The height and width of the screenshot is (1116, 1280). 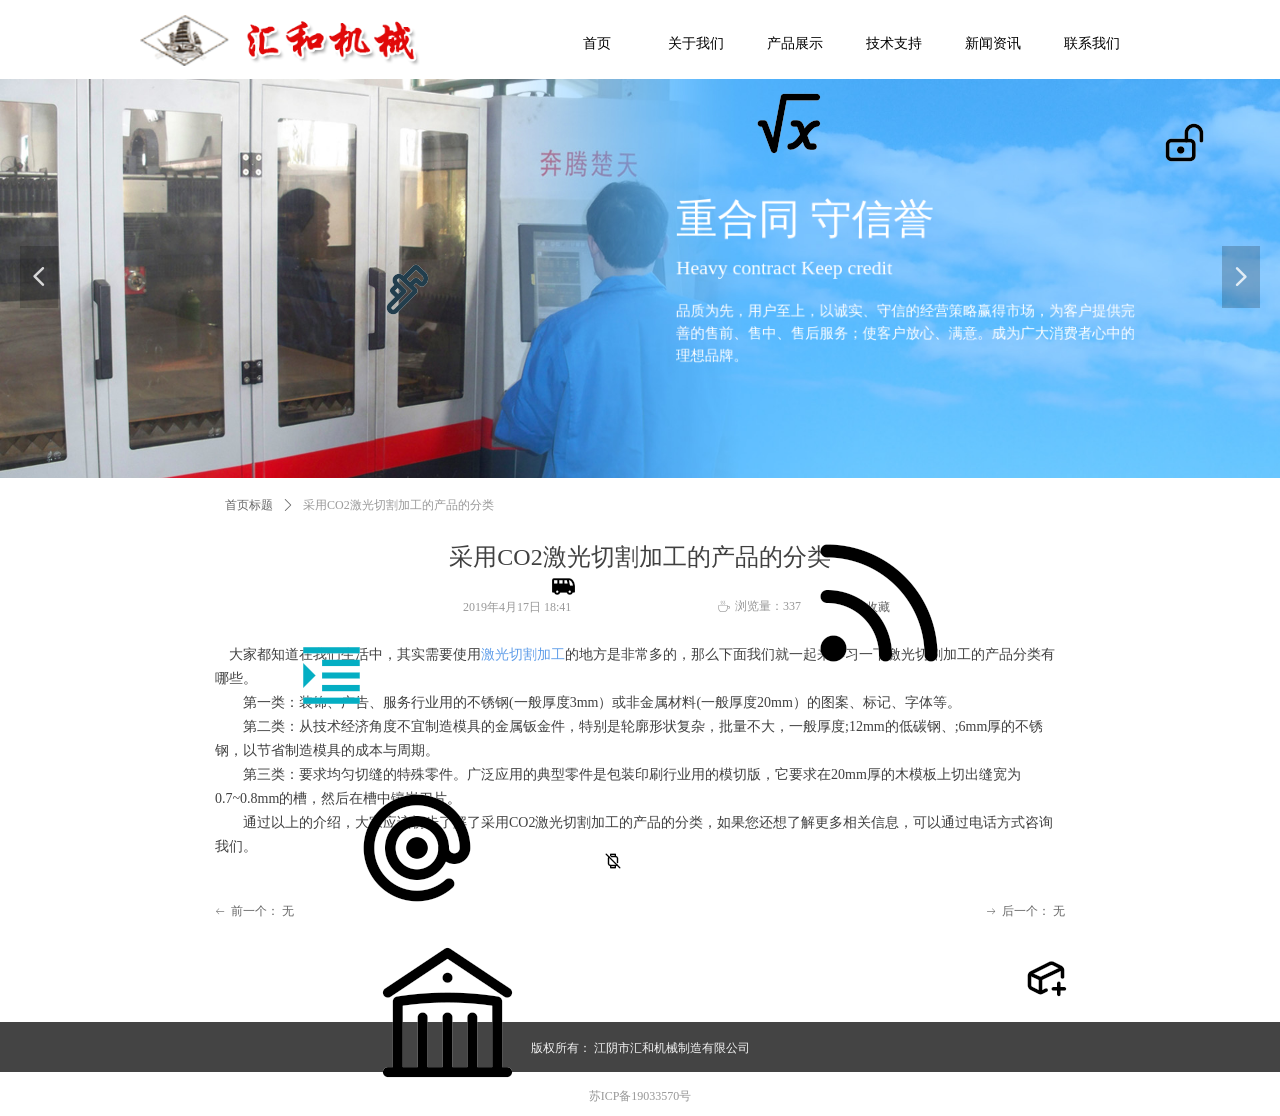 I want to click on access square root calculator function, so click(x=790, y=123).